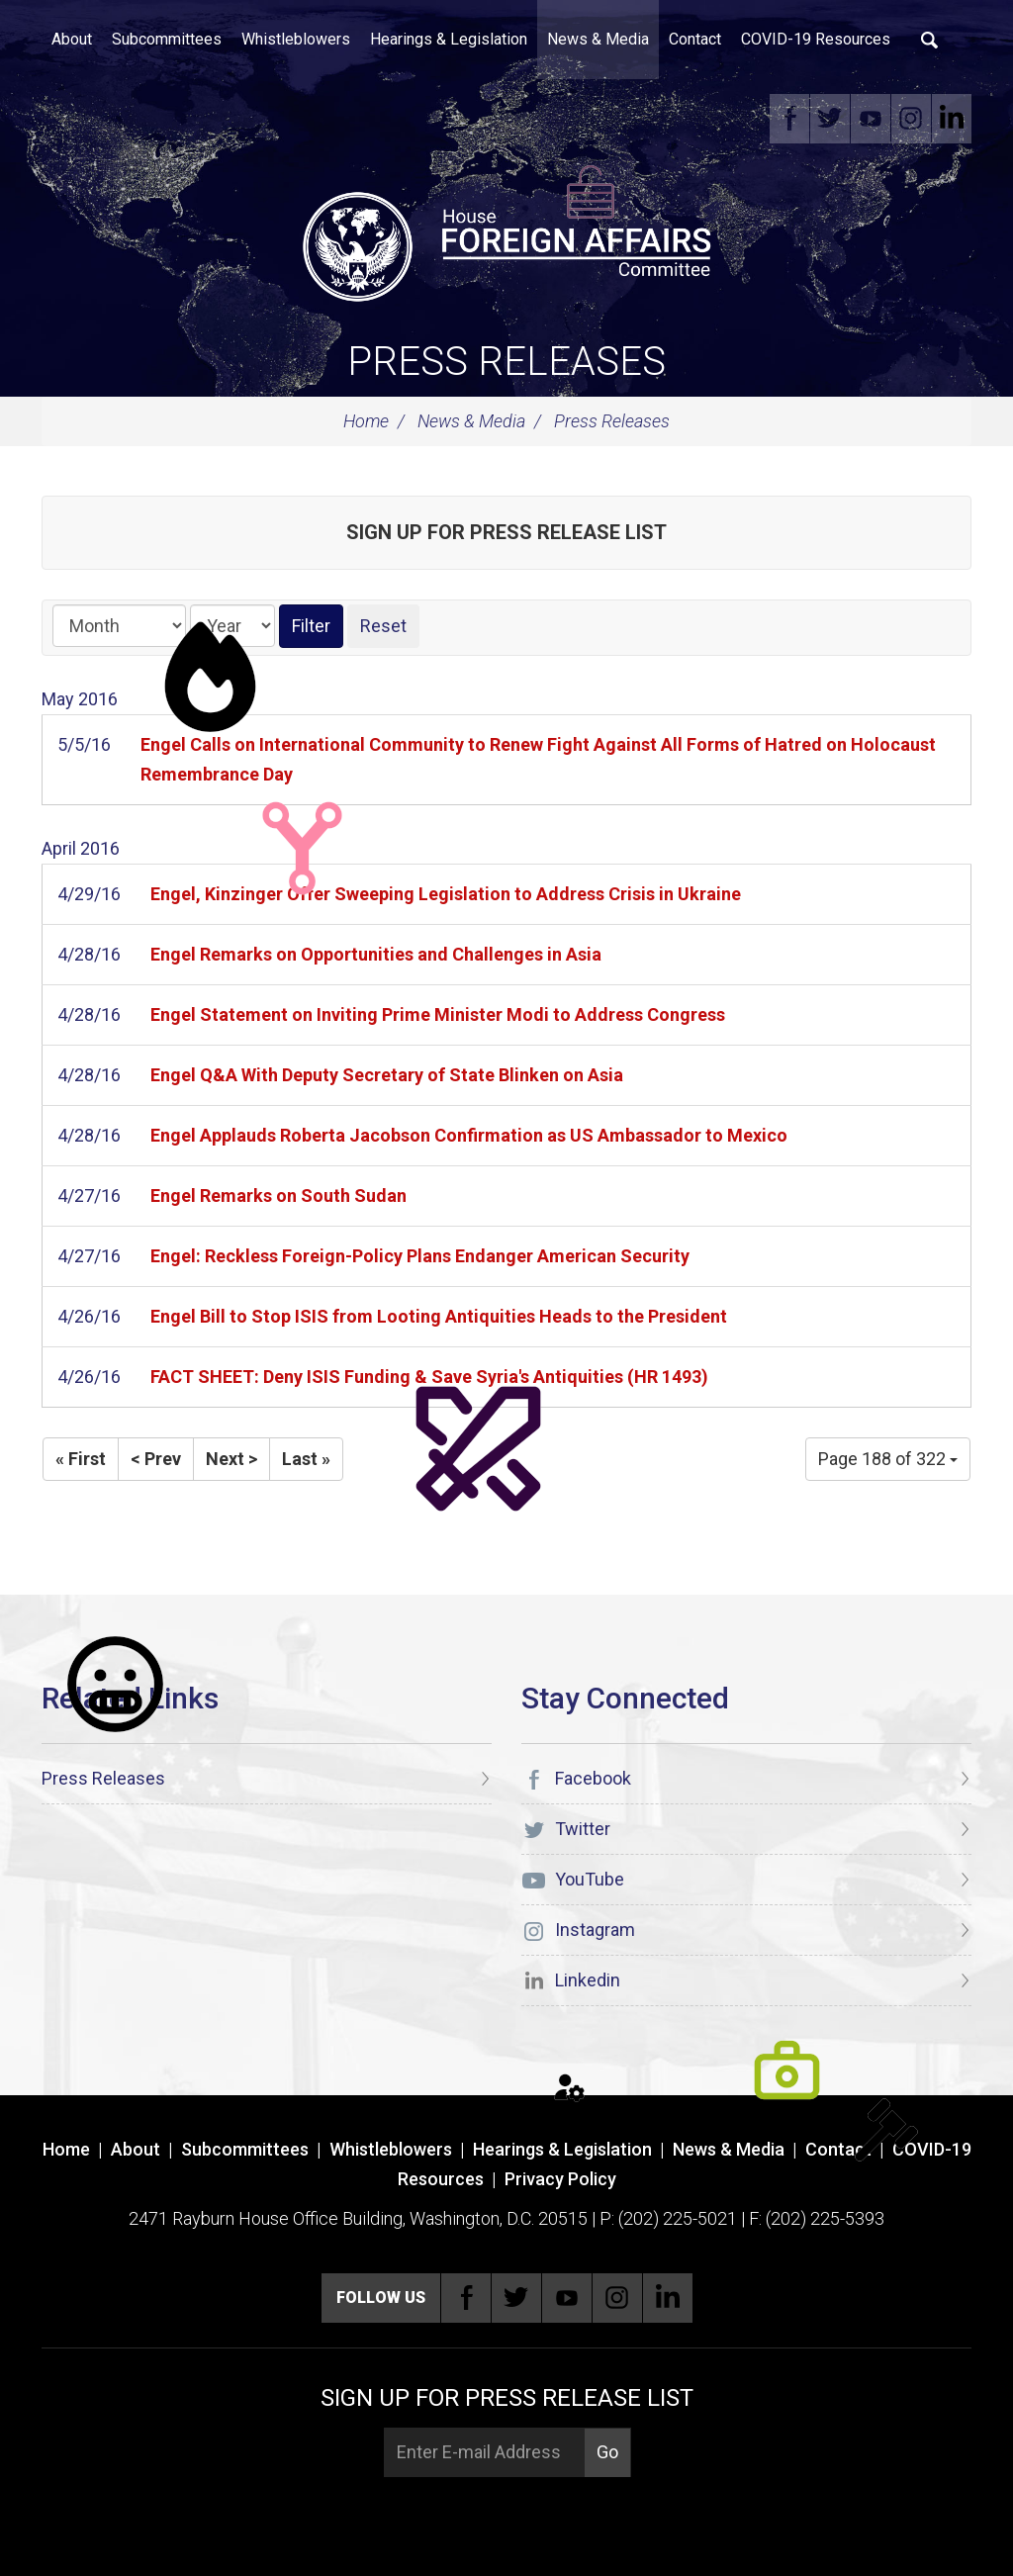  Describe the element at coordinates (115, 1684) in the screenshot. I see `indicates an awkward or uncomfortable situation` at that location.